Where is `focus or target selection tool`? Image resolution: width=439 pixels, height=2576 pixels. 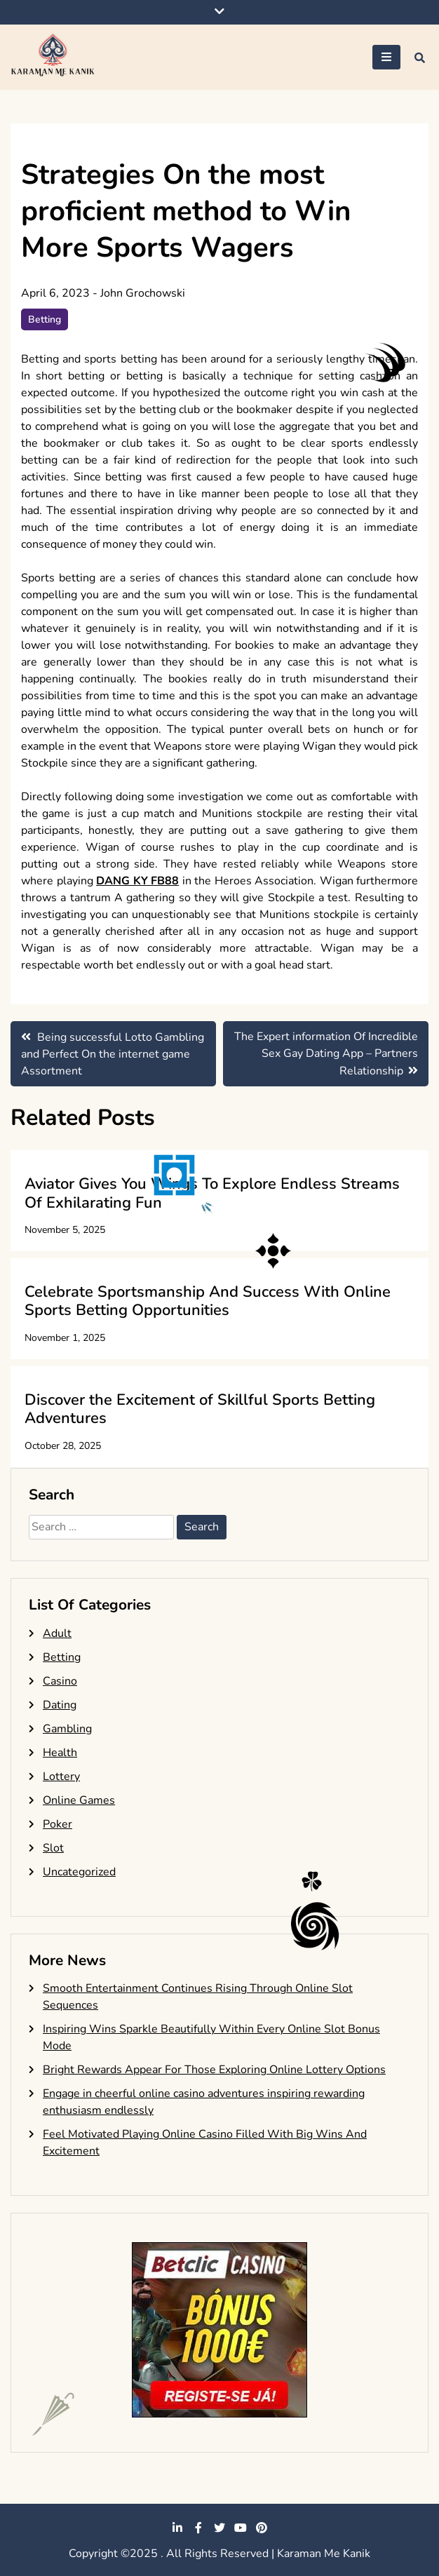 focus or target selection tool is located at coordinates (174, 1175).